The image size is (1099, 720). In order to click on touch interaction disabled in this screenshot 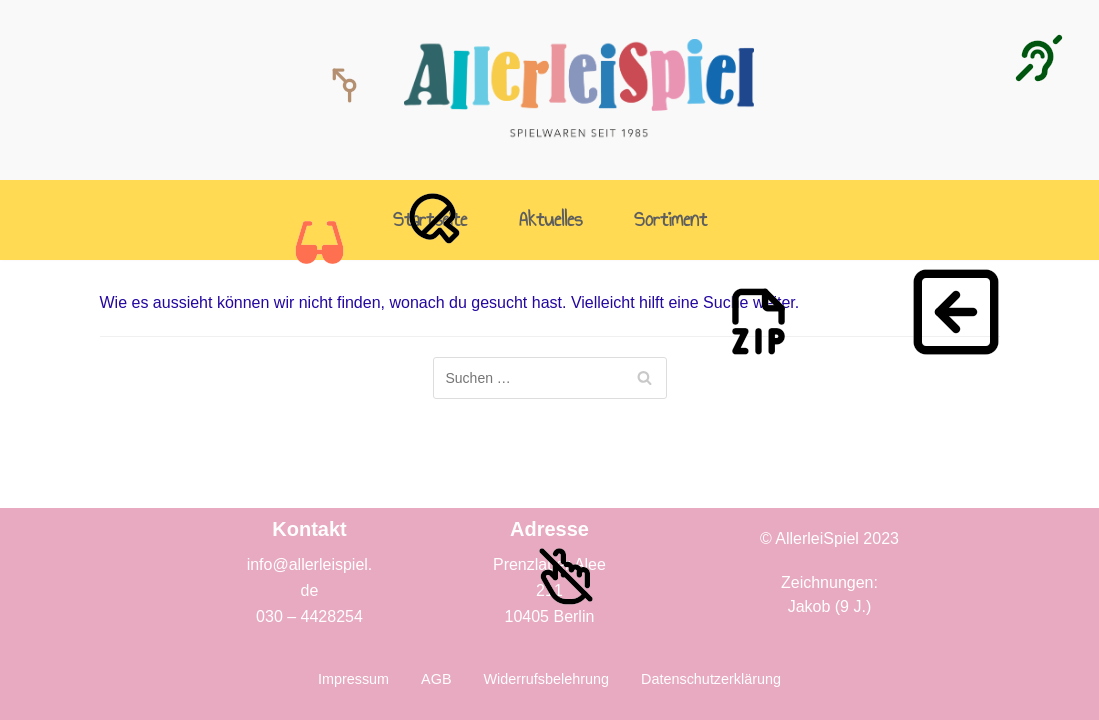, I will do `click(566, 575)`.